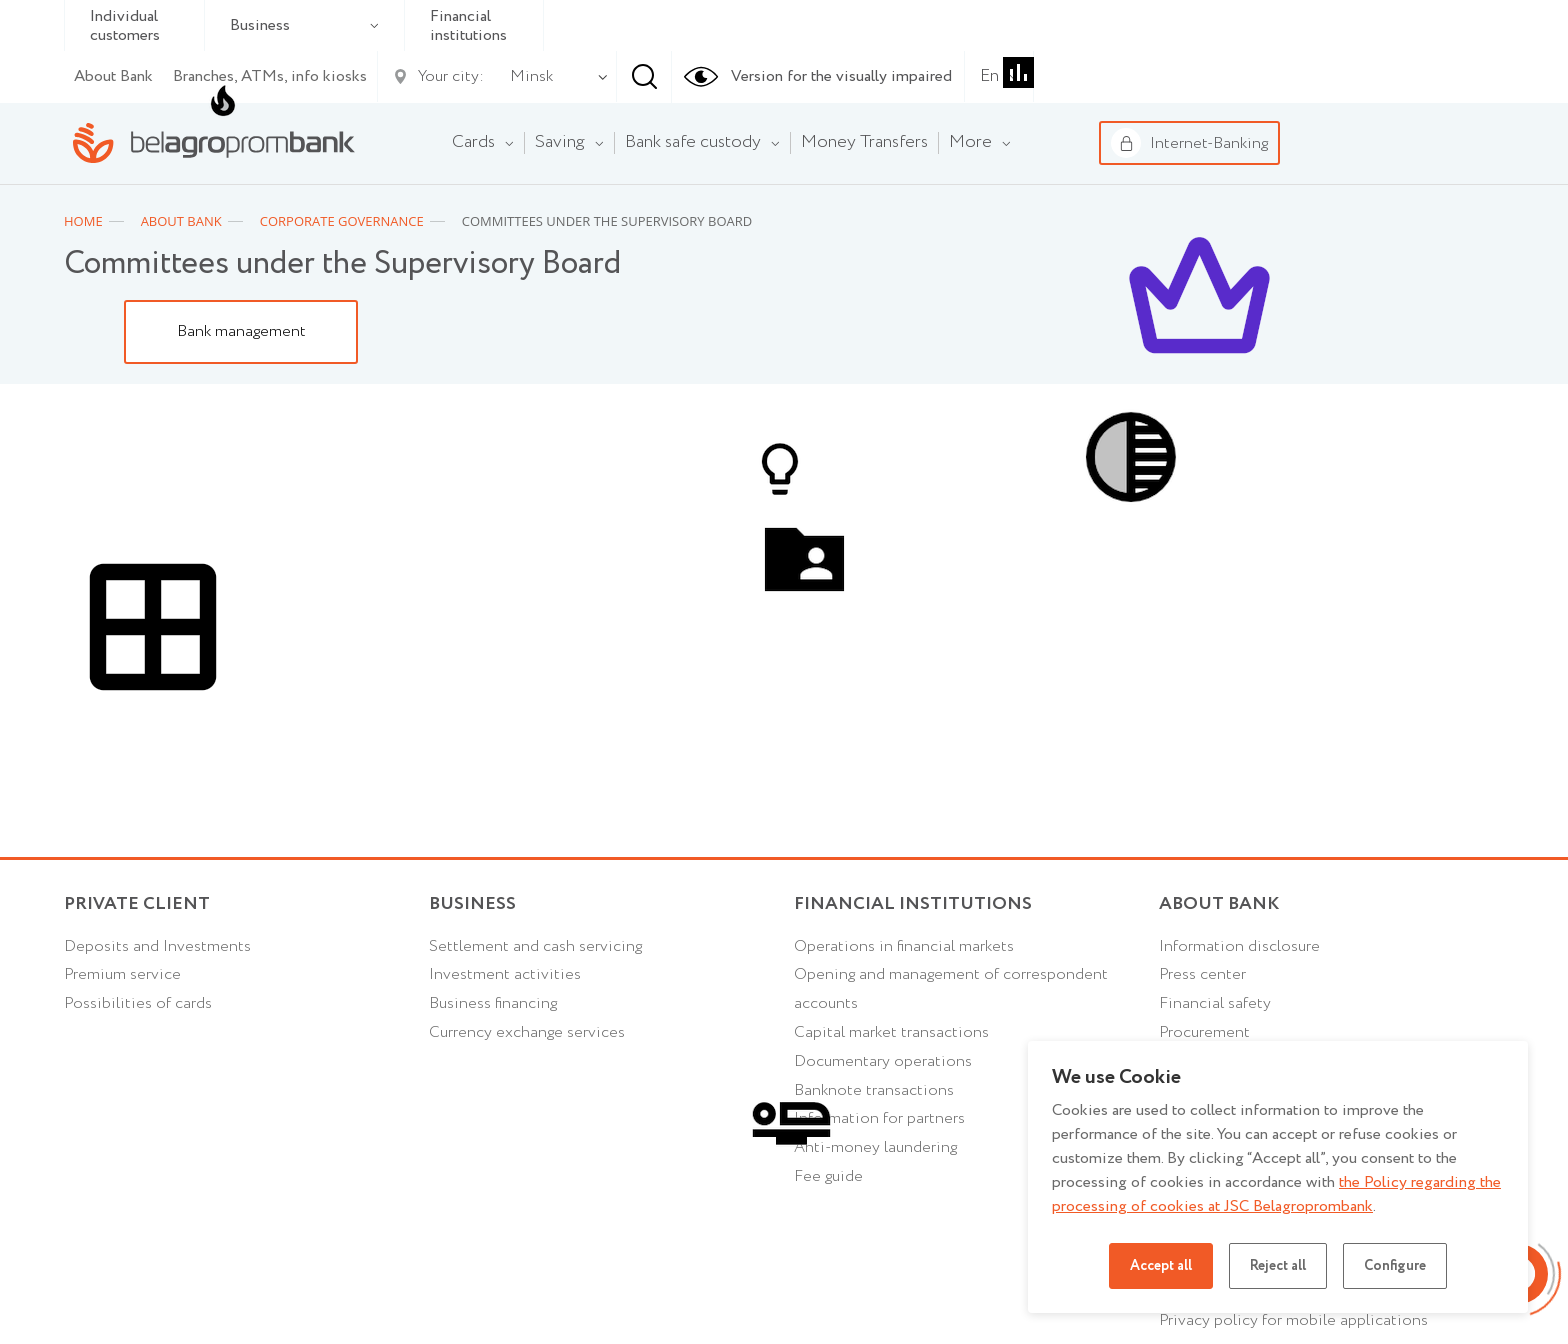 Image resolution: width=1568 pixels, height=1344 pixels. Describe the element at coordinates (223, 101) in the screenshot. I see `locate nearby fire stations` at that location.